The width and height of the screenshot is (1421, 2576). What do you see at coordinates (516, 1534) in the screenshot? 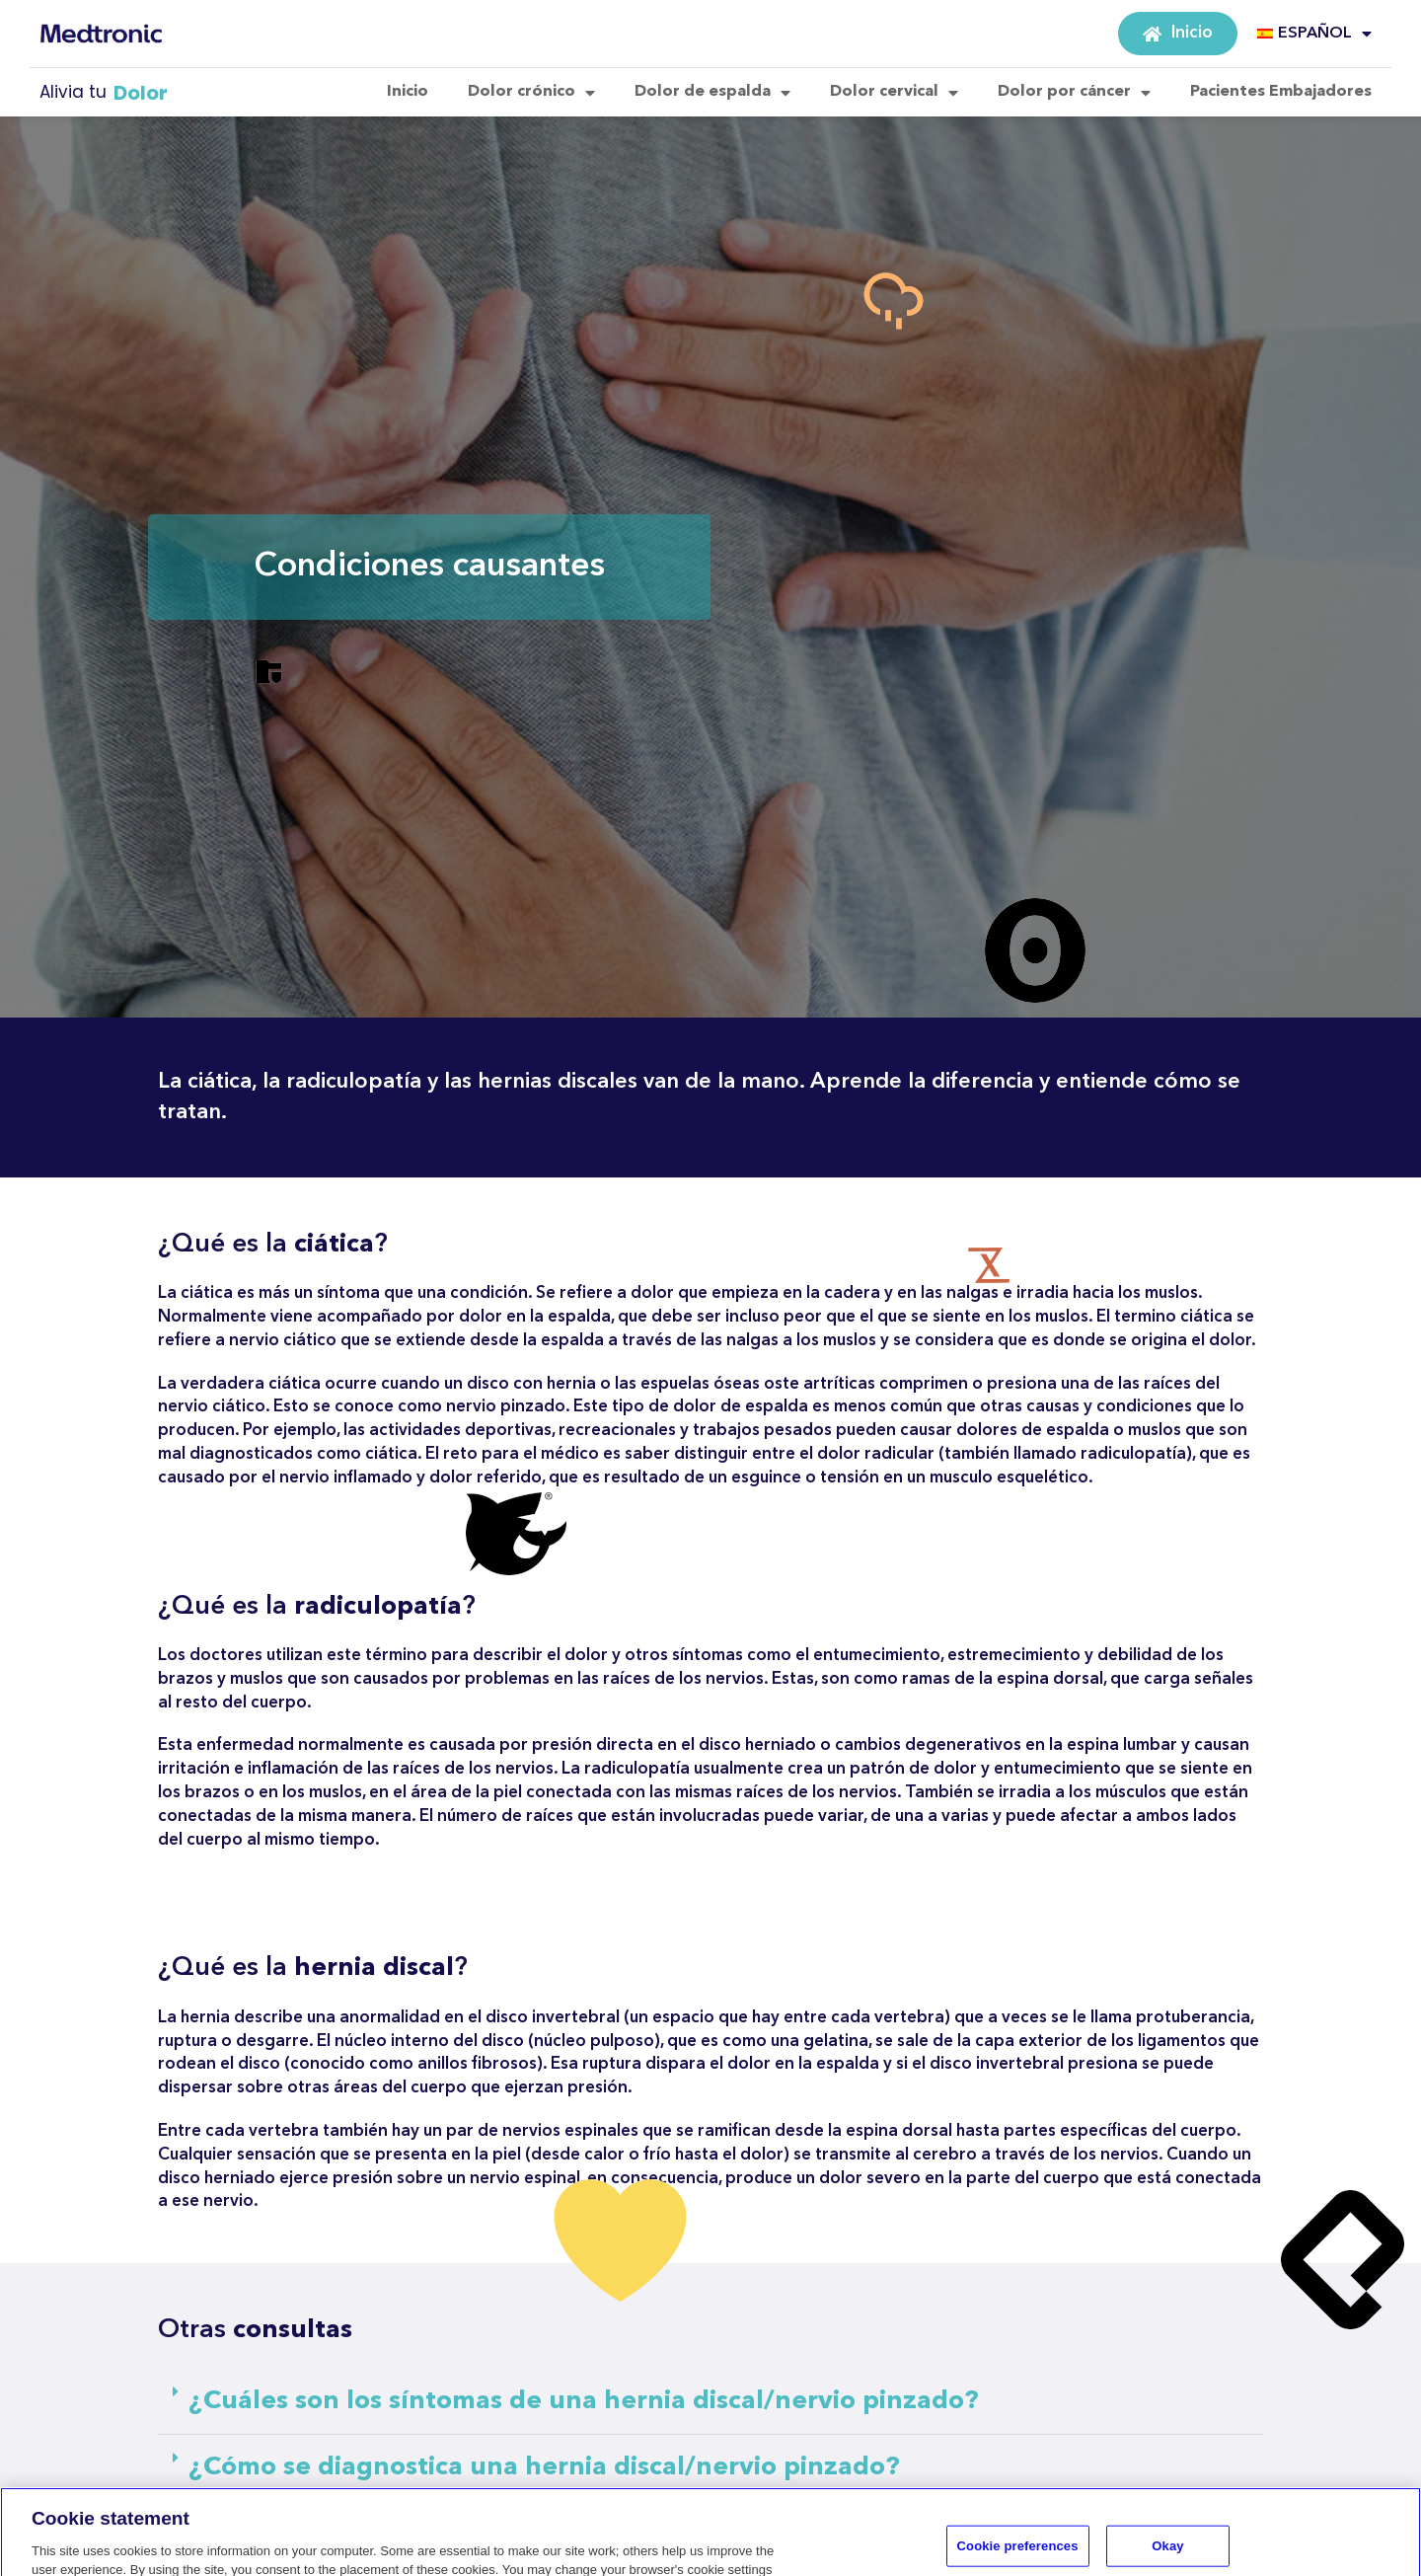
I see `freenas open-source storage software logo` at bounding box center [516, 1534].